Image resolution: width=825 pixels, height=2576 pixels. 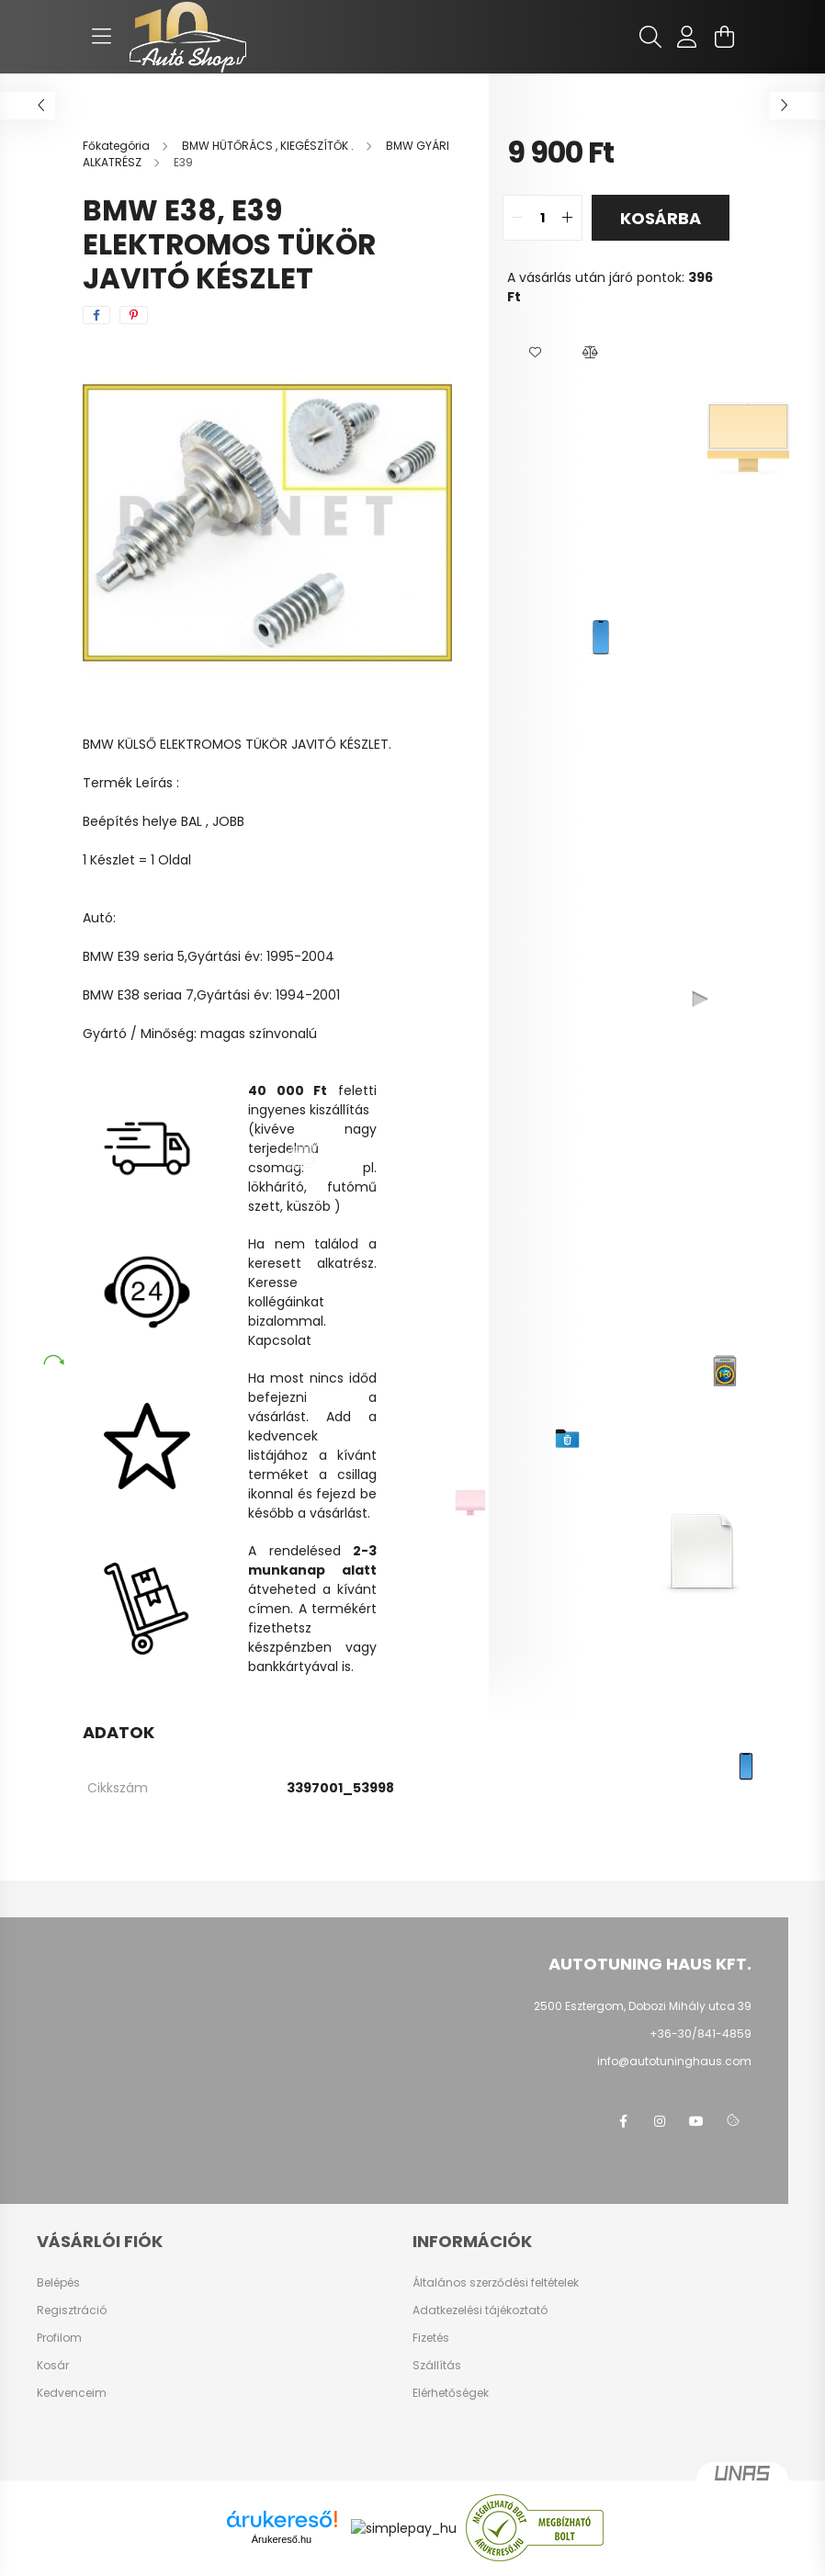 What do you see at coordinates (701, 1000) in the screenshot?
I see `navigate to the next item or section` at bounding box center [701, 1000].